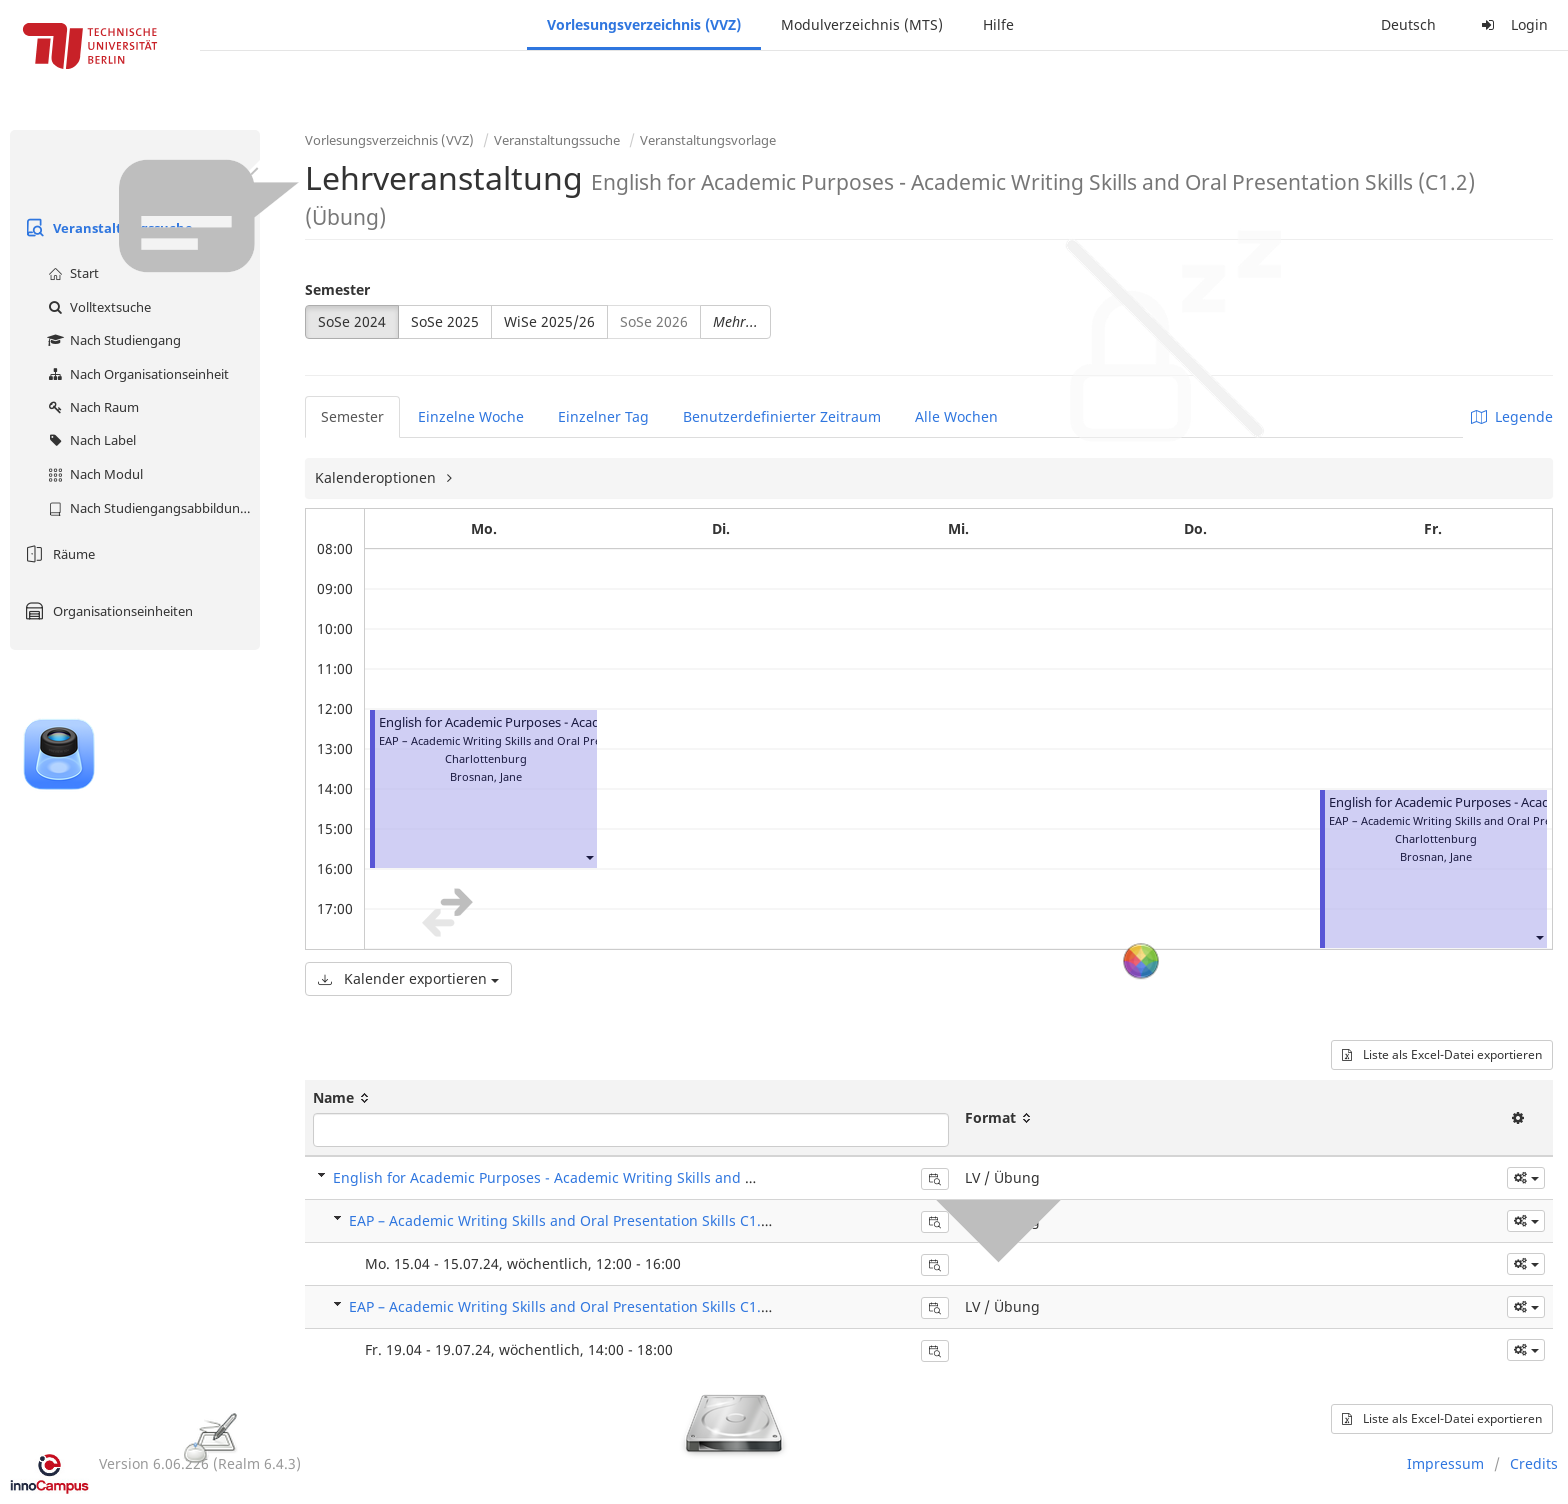  Describe the element at coordinates (447, 912) in the screenshot. I see `indicates active data transmission on the network` at that location.